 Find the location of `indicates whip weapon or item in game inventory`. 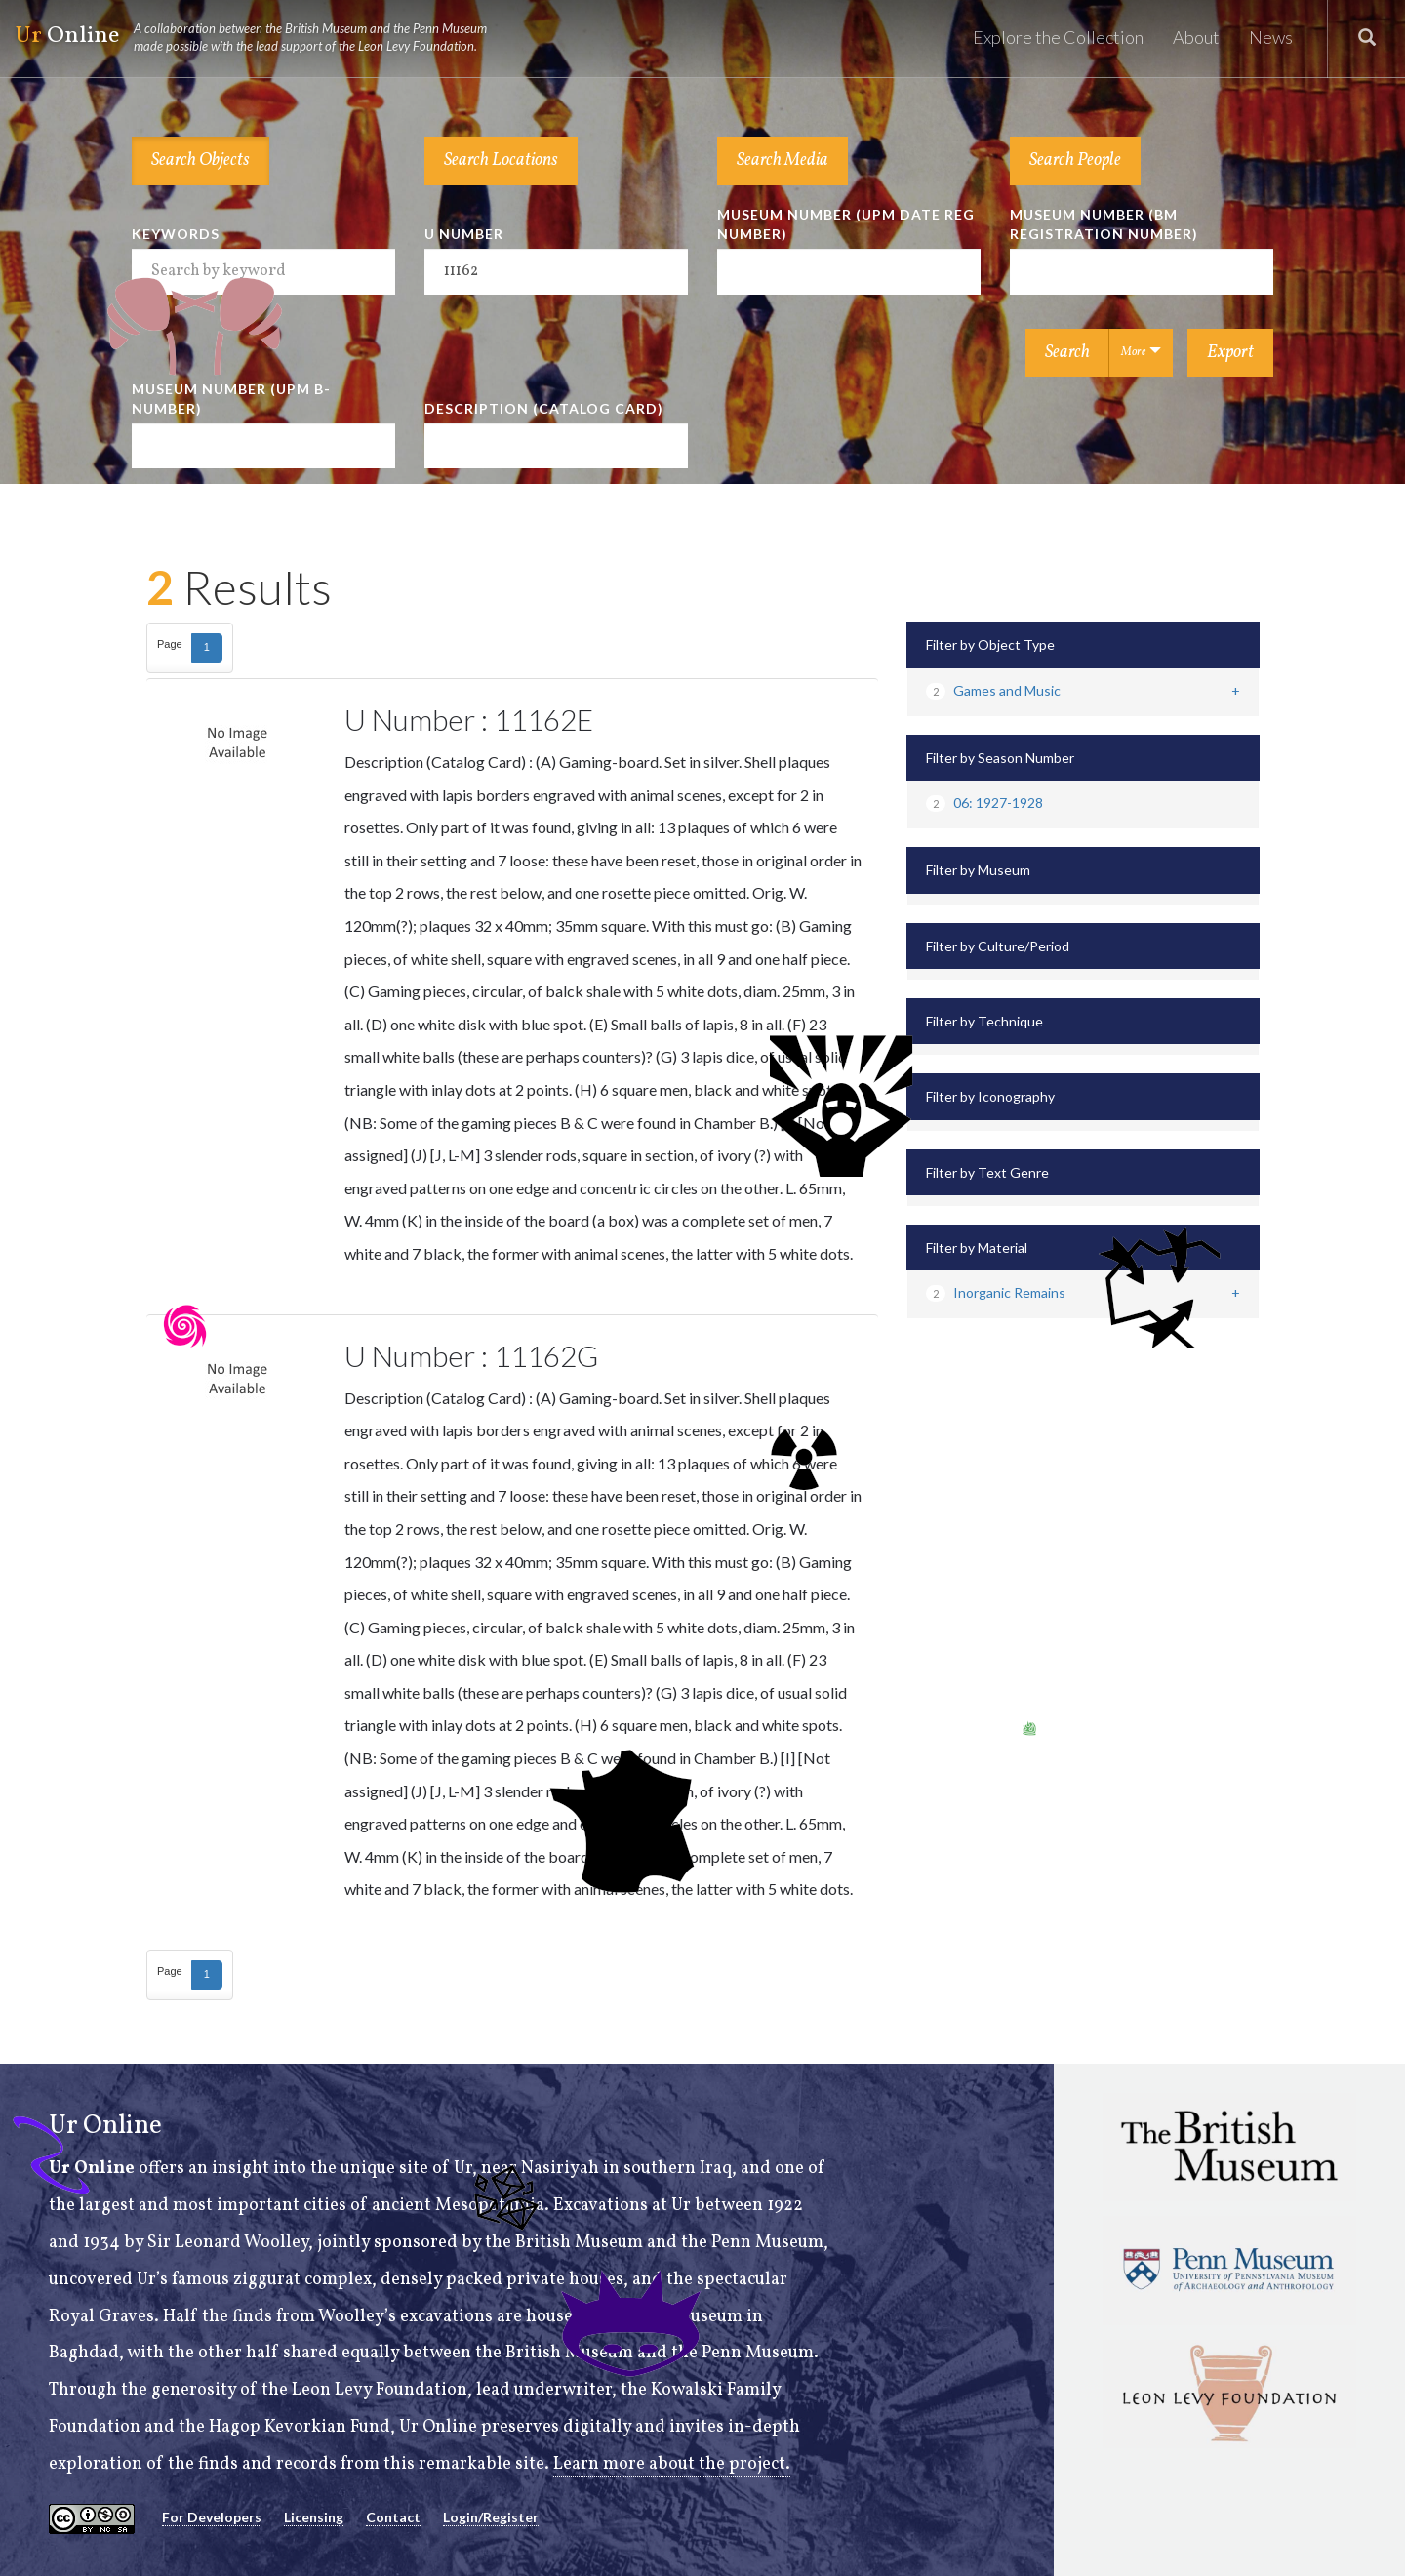

indicates whip weapon or item in game inventory is located at coordinates (52, 2156).